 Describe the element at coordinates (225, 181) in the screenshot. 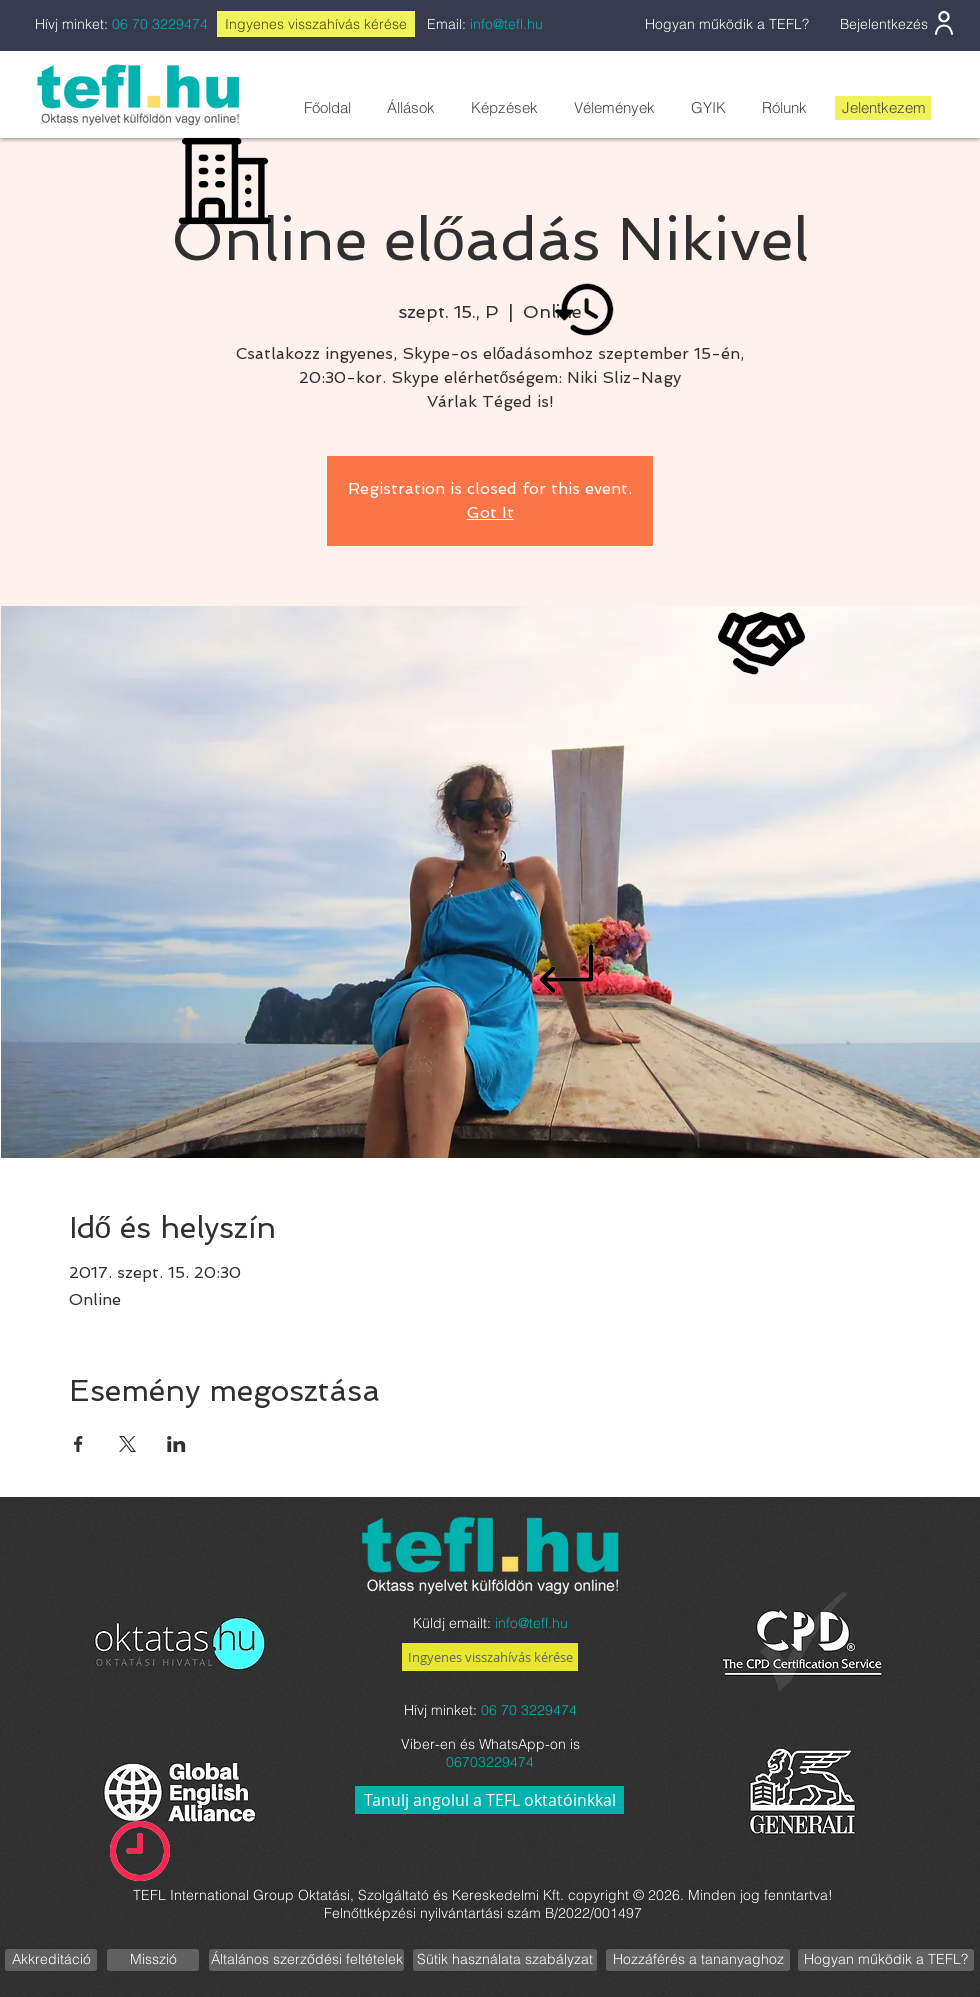

I see `view office or workplace location` at that location.